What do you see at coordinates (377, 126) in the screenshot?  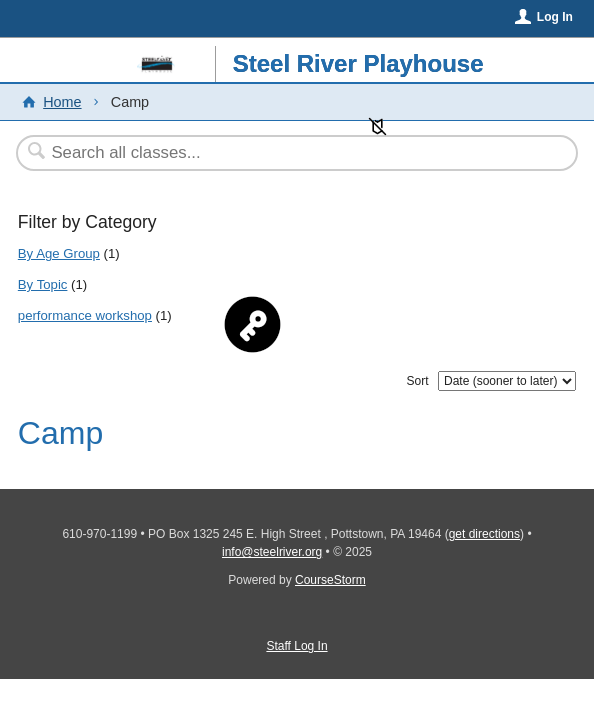 I see `disable badge notifications` at bounding box center [377, 126].